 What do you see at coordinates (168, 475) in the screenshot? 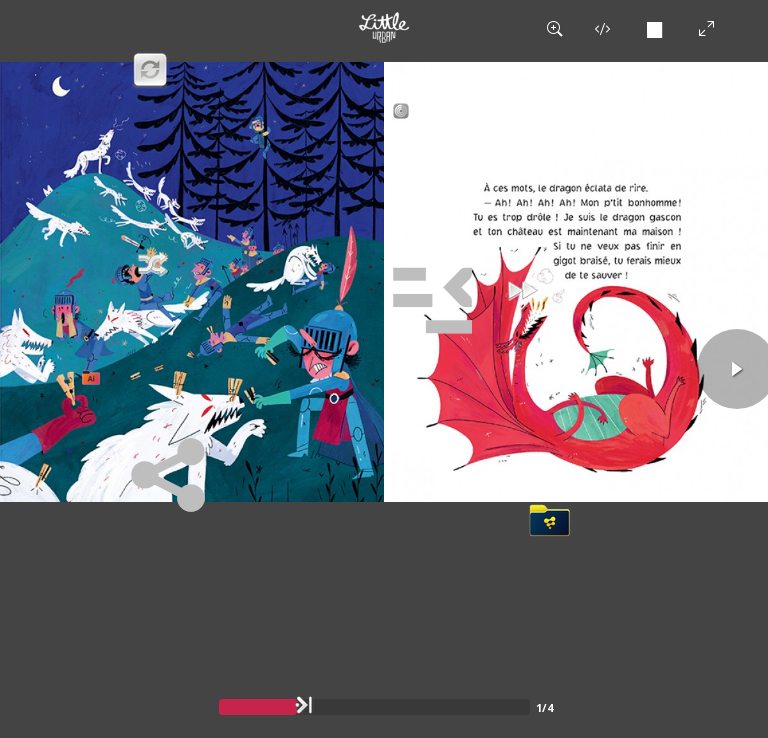
I see `open public shared folder` at bounding box center [168, 475].